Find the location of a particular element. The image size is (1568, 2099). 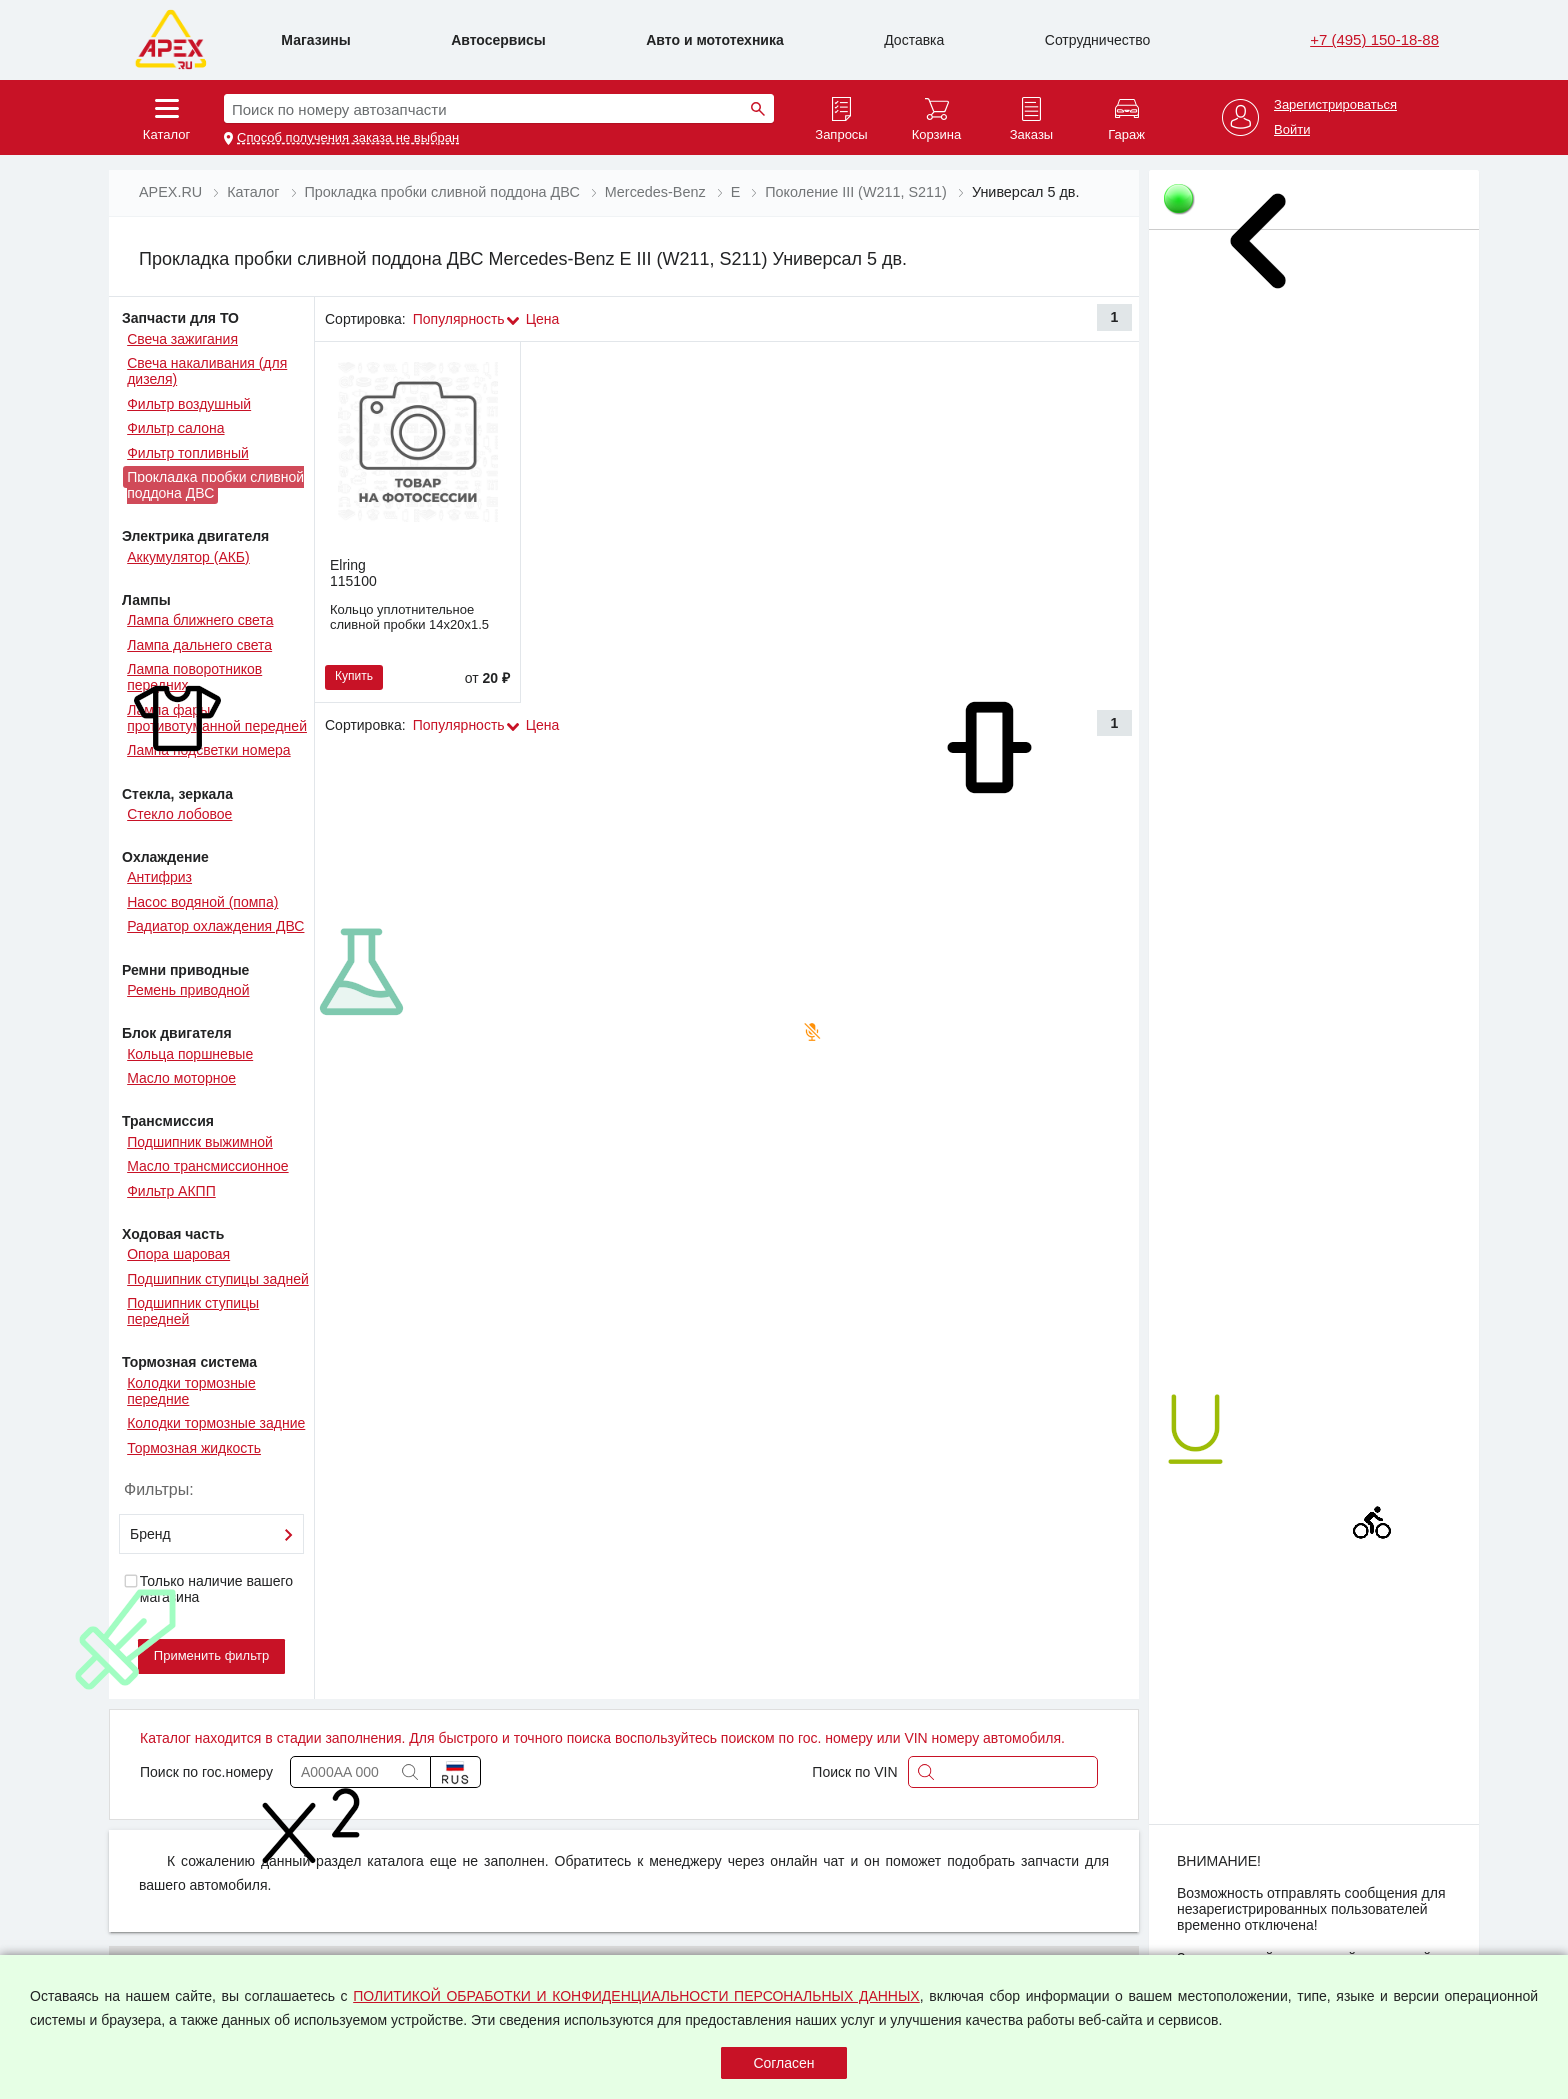

browse clothing or apparel items is located at coordinates (177, 718).